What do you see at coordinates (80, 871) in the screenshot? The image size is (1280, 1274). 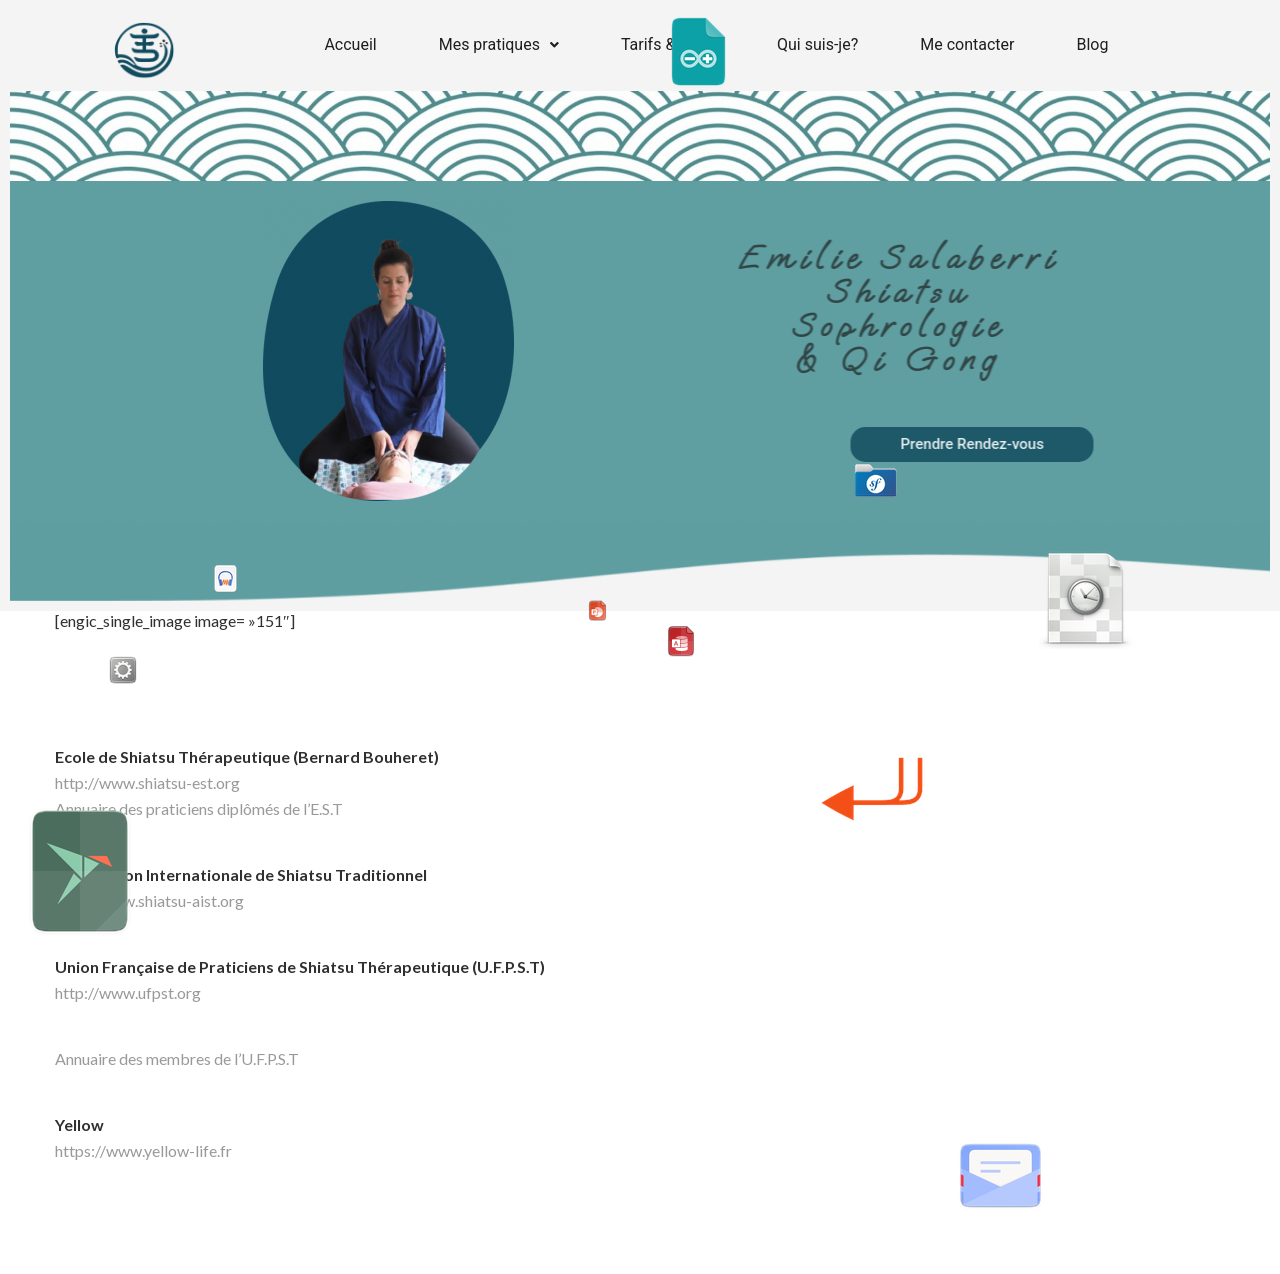 I see `a snap package file for linux software installation` at bounding box center [80, 871].